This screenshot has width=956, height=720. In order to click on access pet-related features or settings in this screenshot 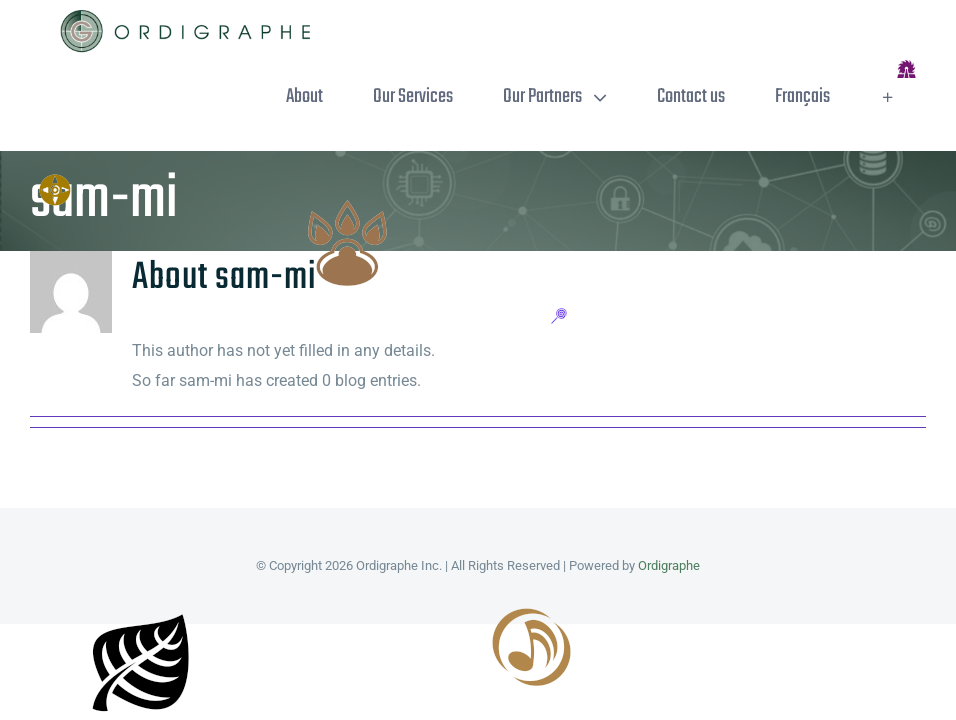, I will do `click(347, 243)`.